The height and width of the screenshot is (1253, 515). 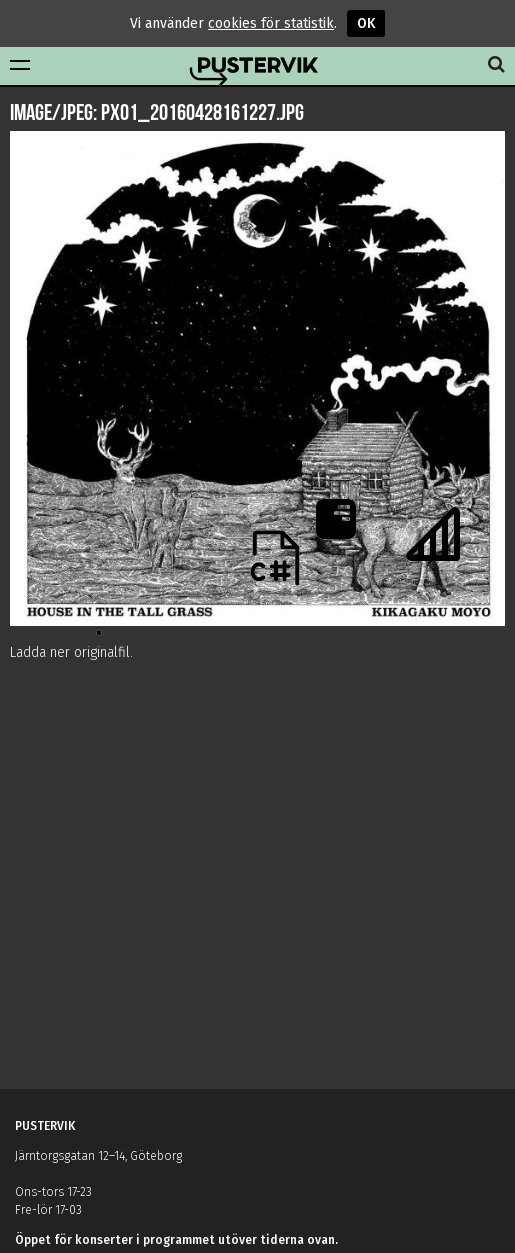 I want to click on a C# source code file, so click(x=276, y=558).